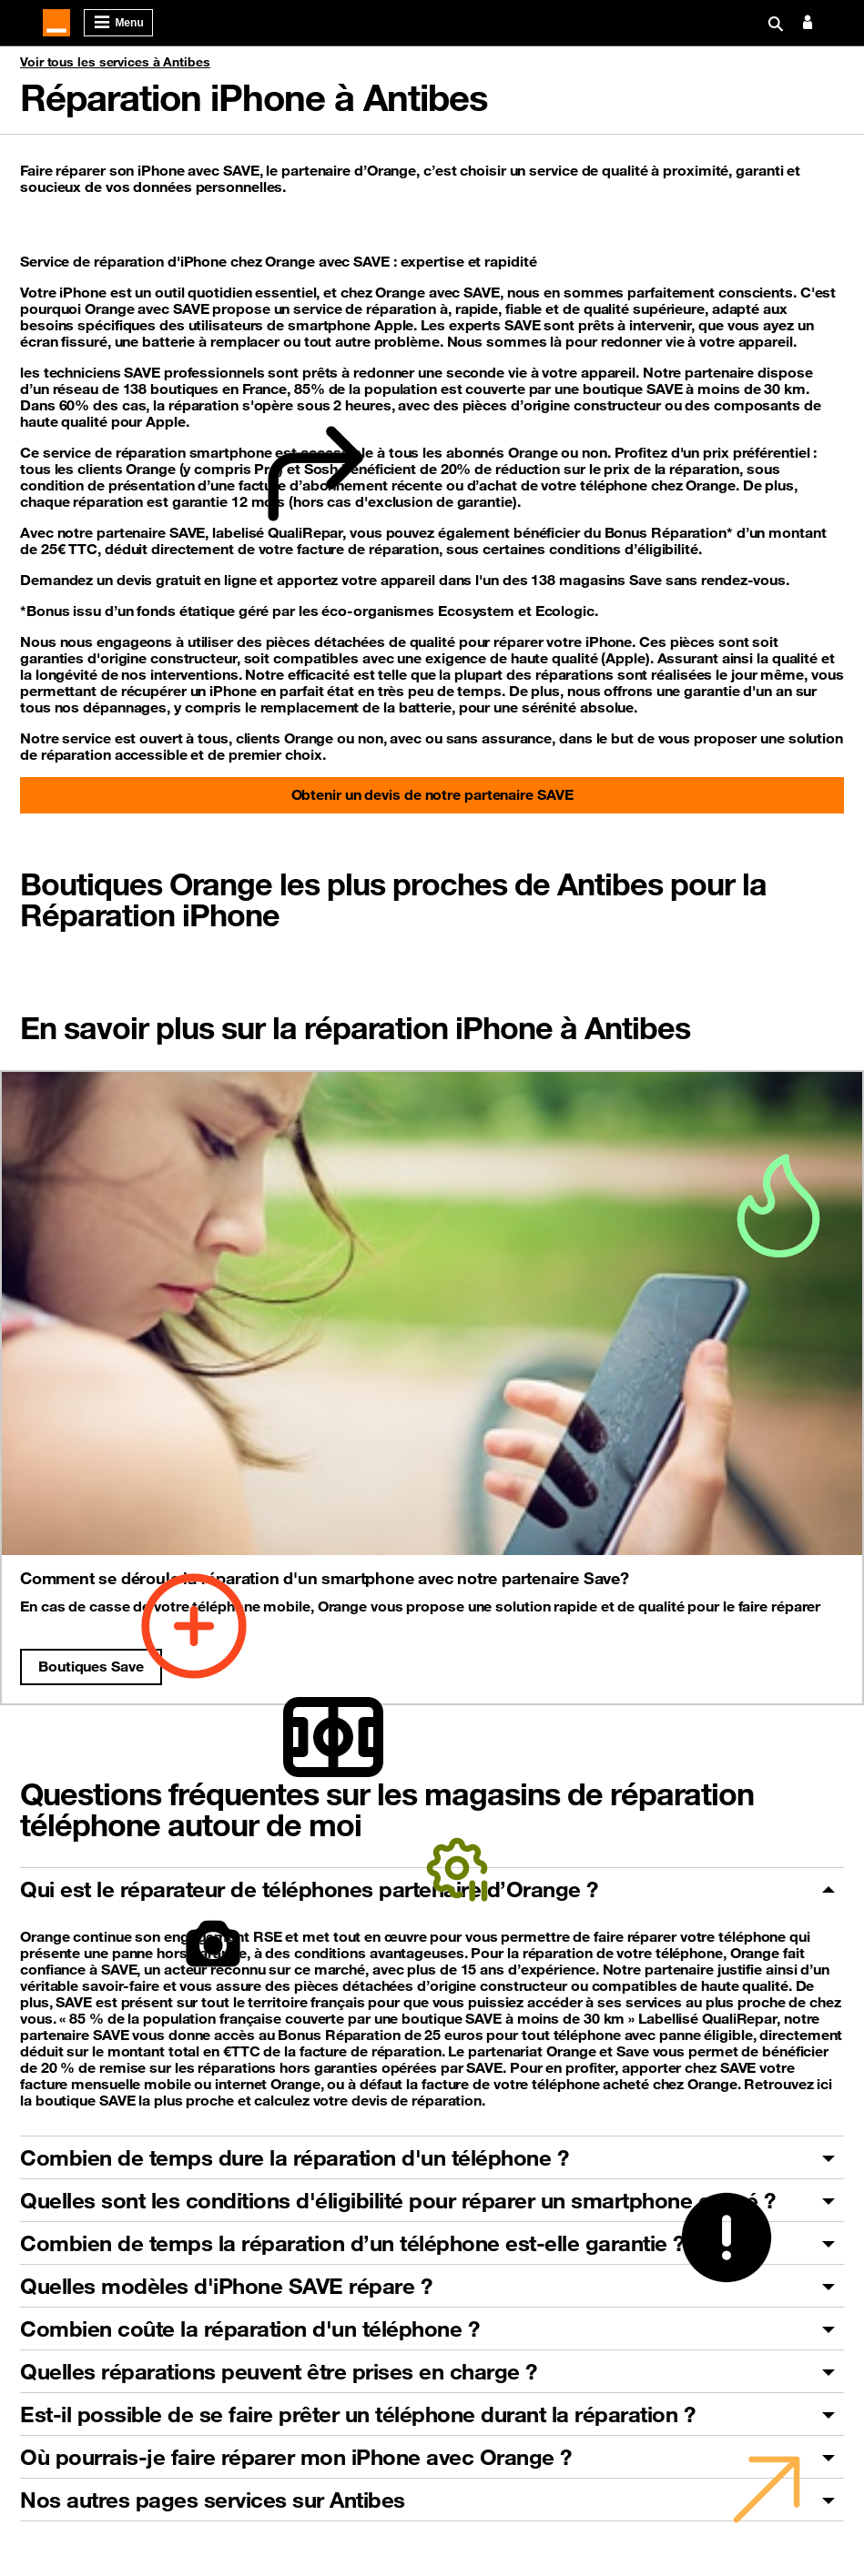 This screenshot has width=864, height=2576. I want to click on view hot or trending content, so click(778, 1206).